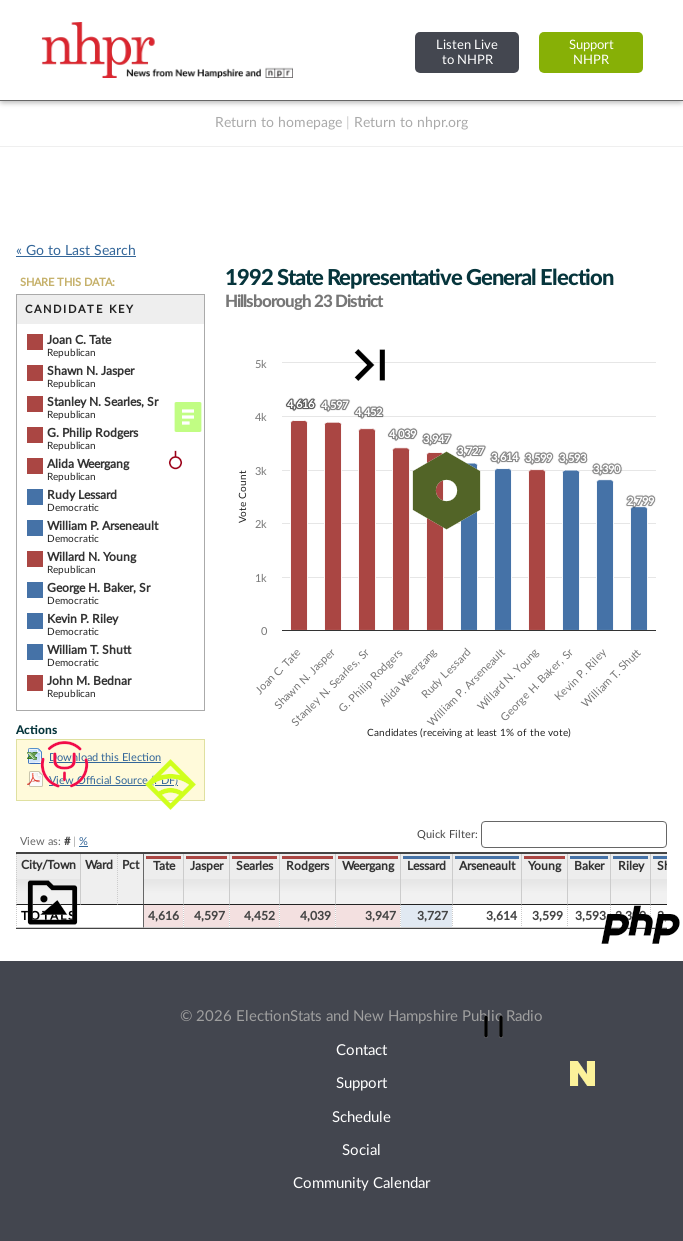 The width and height of the screenshot is (683, 1241). Describe the element at coordinates (582, 1073) in the screenshot. I see `open Naver app` at that location.